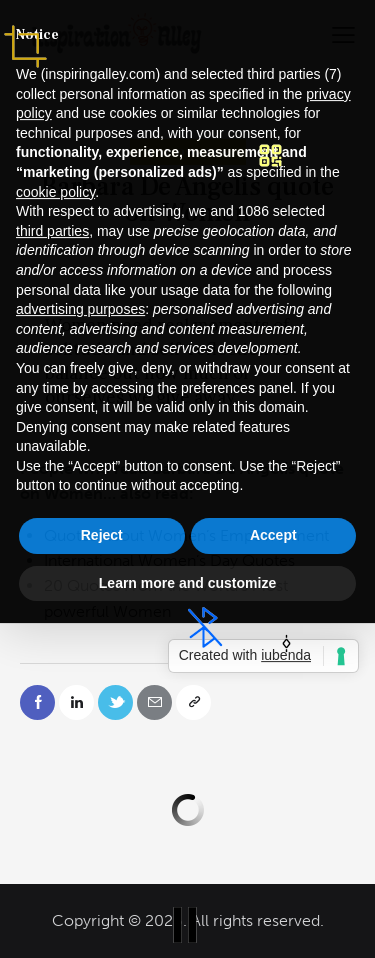 Image resolution: width=375 pixels, height=958 pixels. What do you see at coordinates (286, 643) in the screenshot?
I see `align keyframes vertically in timeline` at bounding box center [286, 643].